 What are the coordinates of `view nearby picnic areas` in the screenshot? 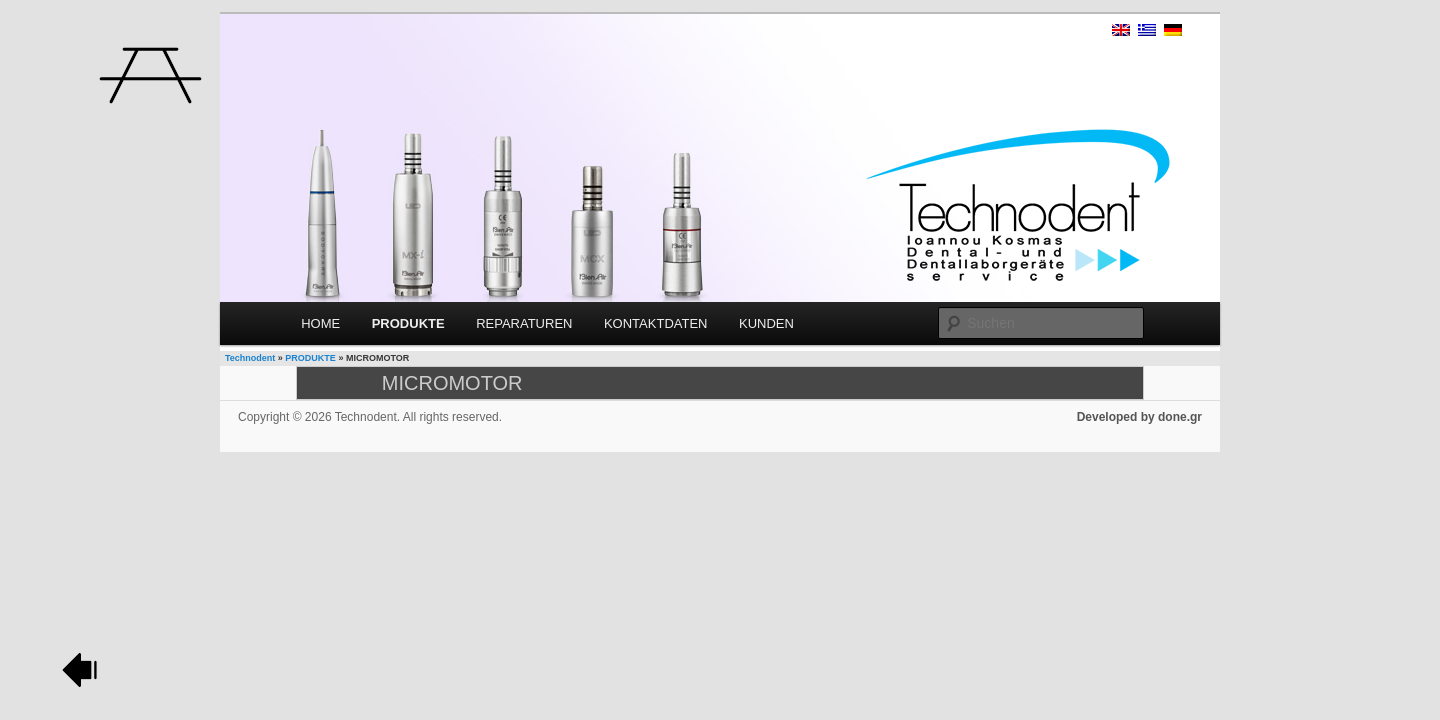 It's located at (150, 75).